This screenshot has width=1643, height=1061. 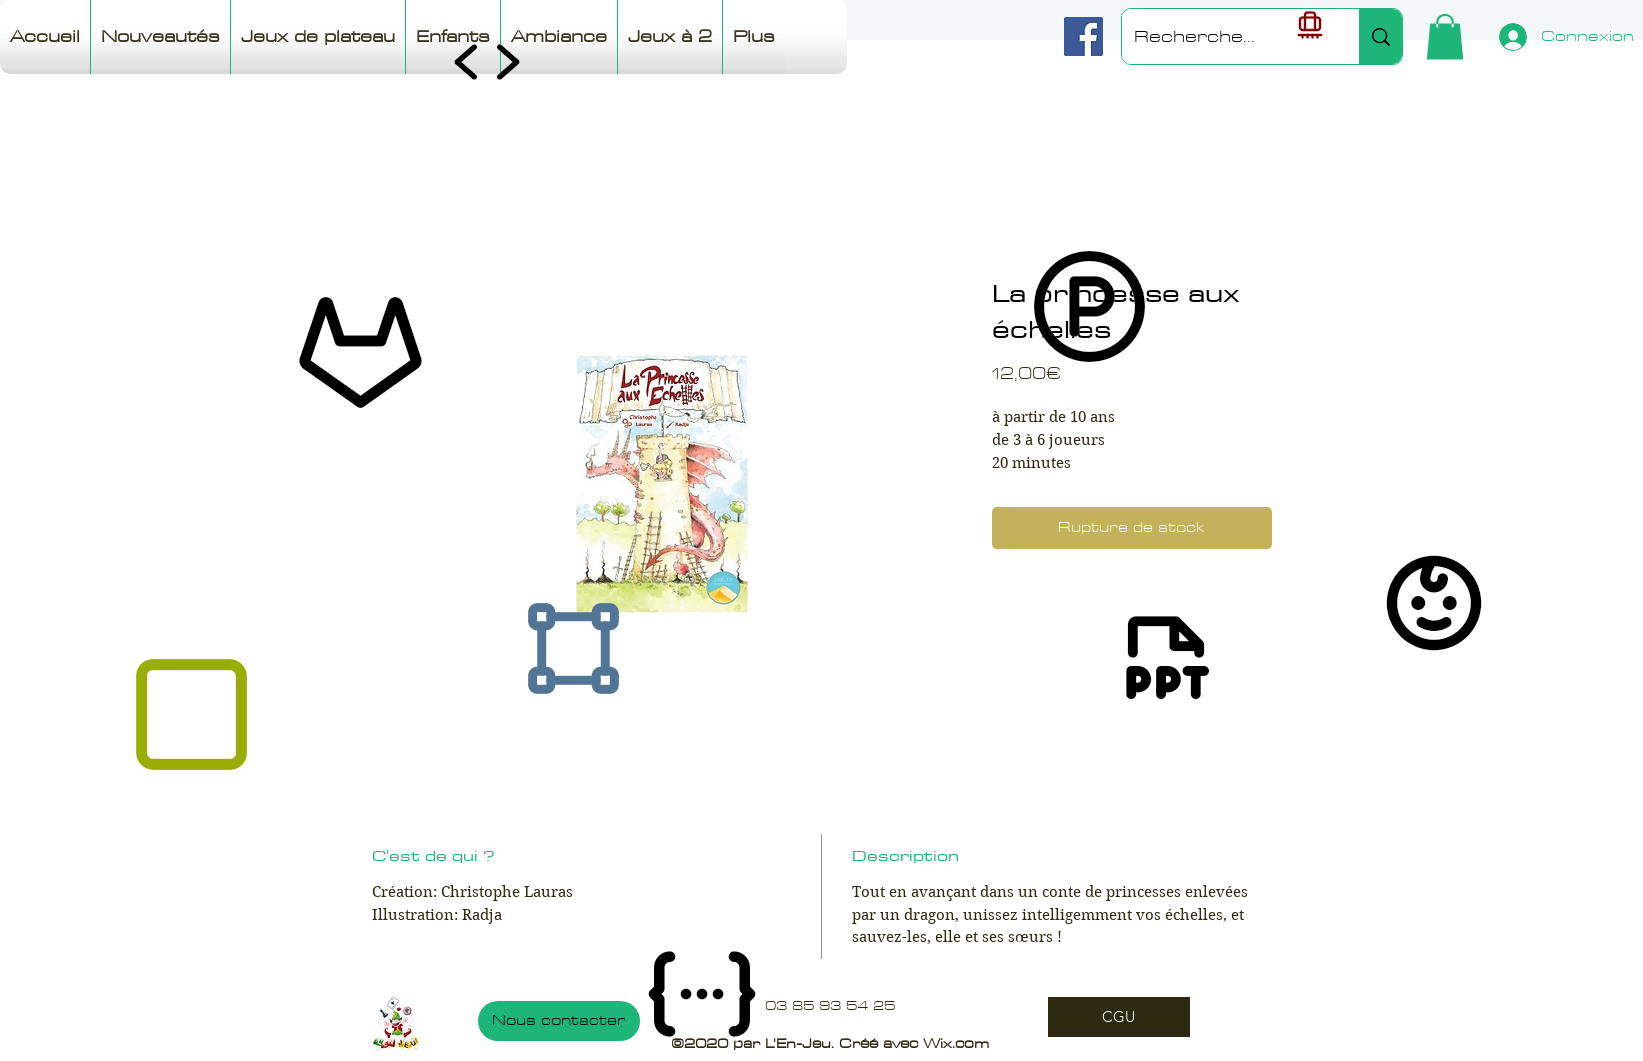 I want to click on find nearby parking locations, so click(x=1089, y=306).